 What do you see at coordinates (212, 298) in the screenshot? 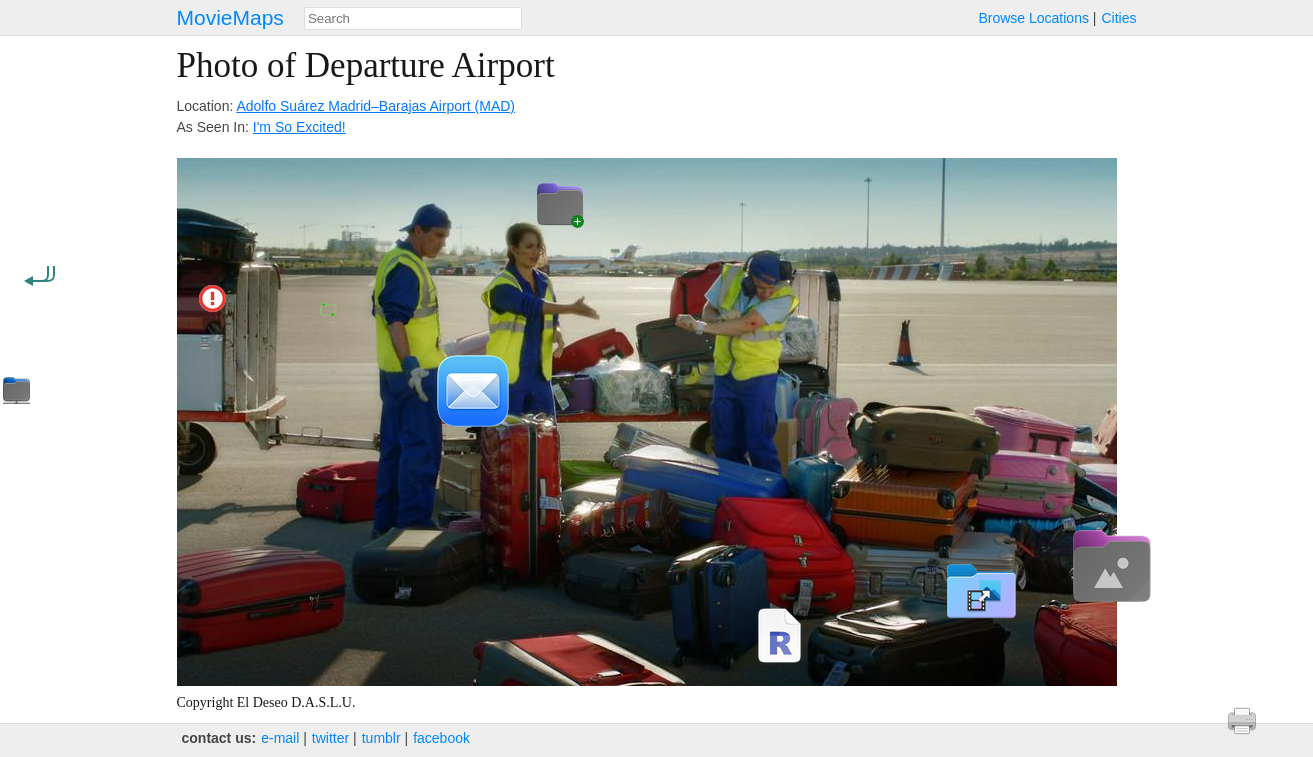
I see `indicates important or critical status` at bounding box center [212, 298].